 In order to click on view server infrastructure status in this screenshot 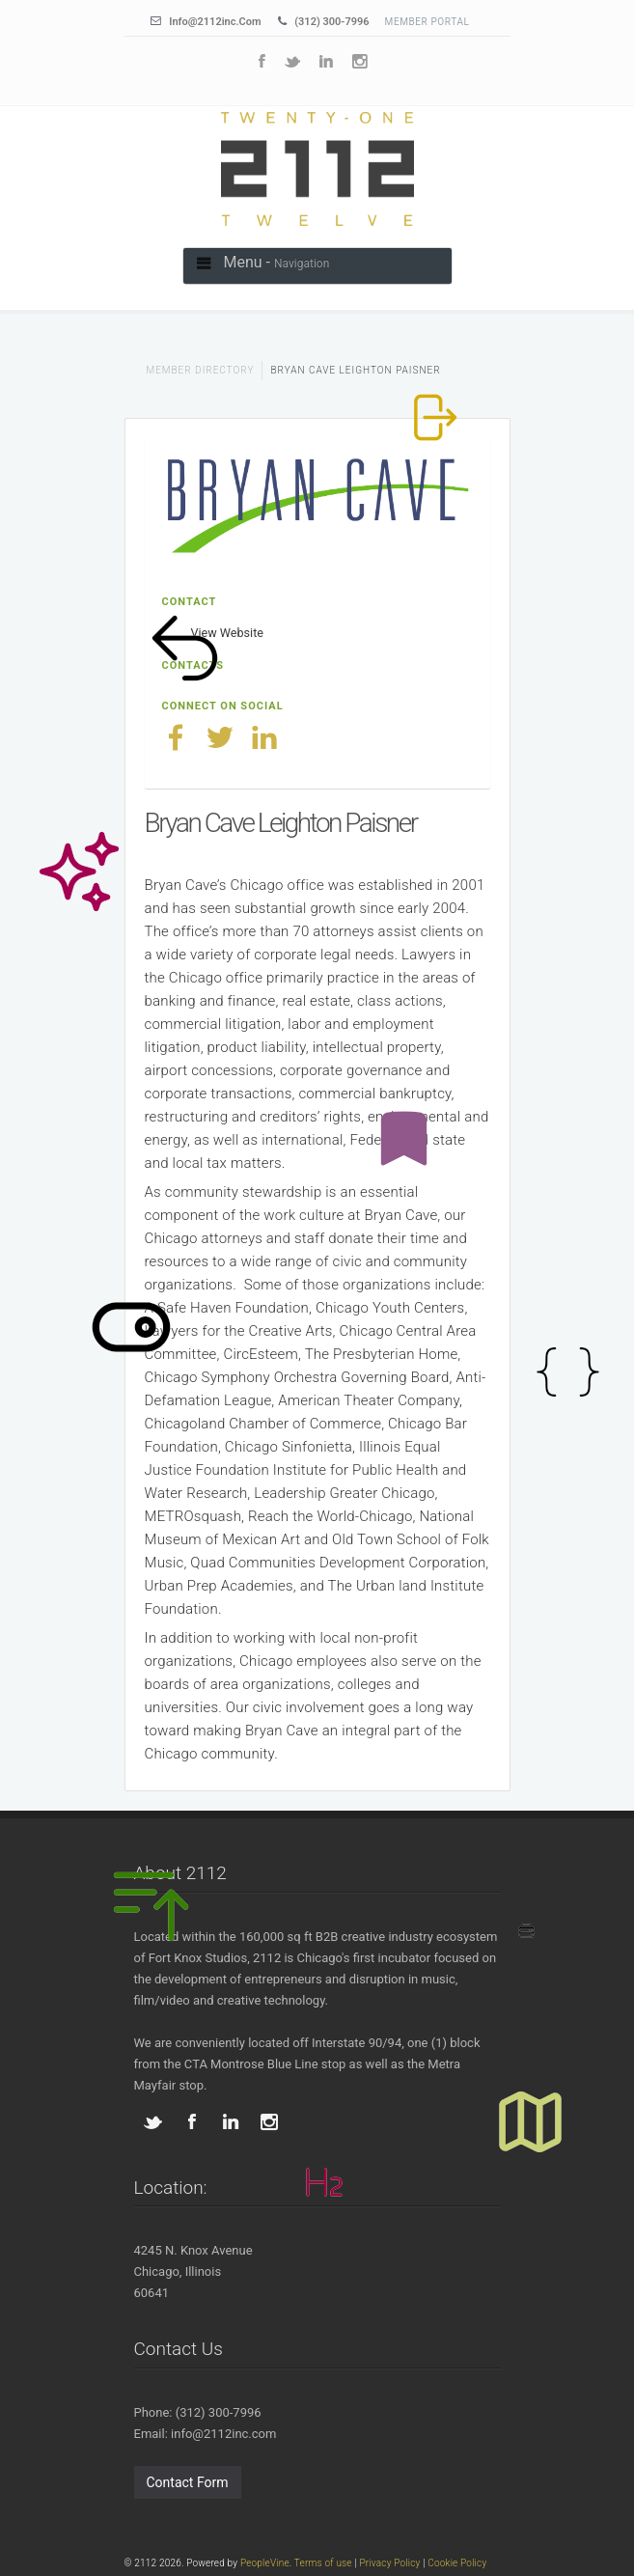, I will do `click(526, 1930)`.